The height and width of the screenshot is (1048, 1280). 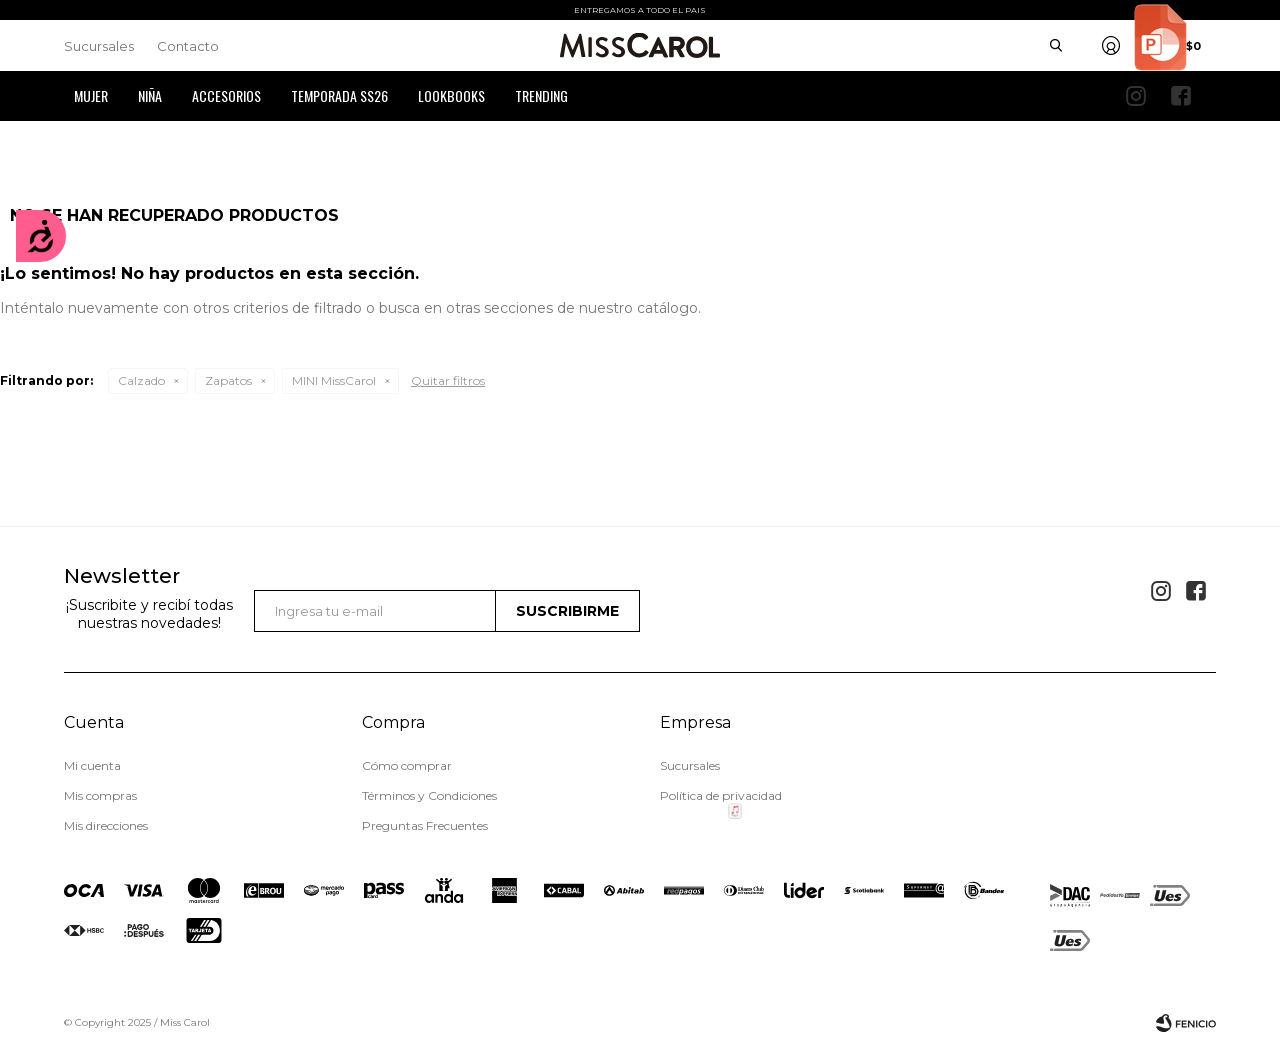 I want to click on an mp3 audio file, so click(x=735, y=811).